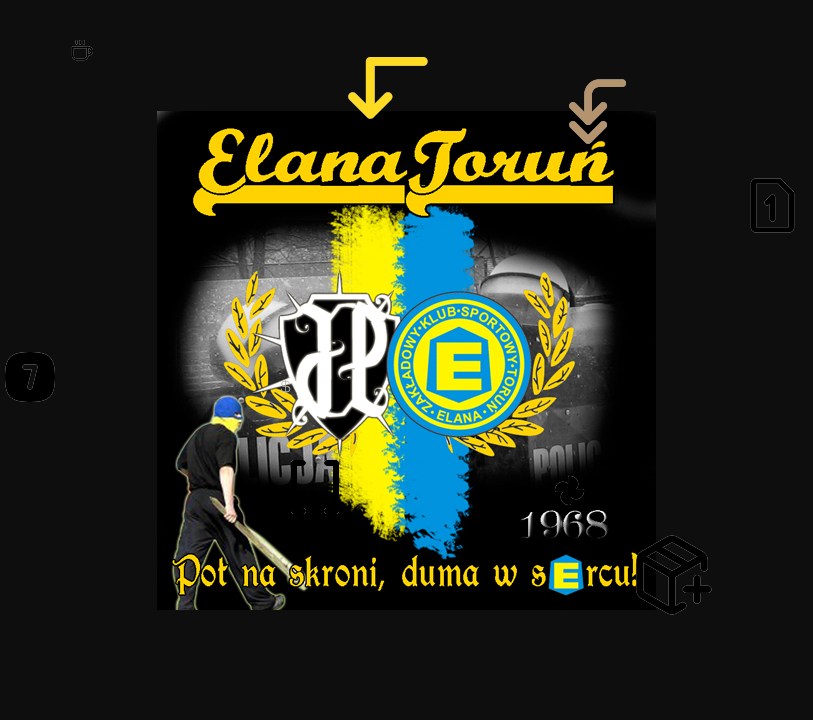 The width and height of the screenshot is (813, 720). What do you see at coordinates (315, 487) in the screenshot?
I see `insert code or text brackets` at bounding box center [315, 487].